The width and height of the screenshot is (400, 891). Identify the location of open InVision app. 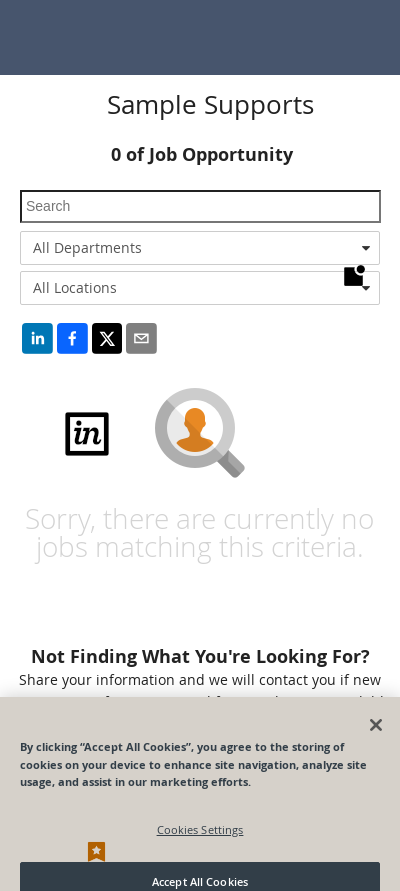
(87, 434).